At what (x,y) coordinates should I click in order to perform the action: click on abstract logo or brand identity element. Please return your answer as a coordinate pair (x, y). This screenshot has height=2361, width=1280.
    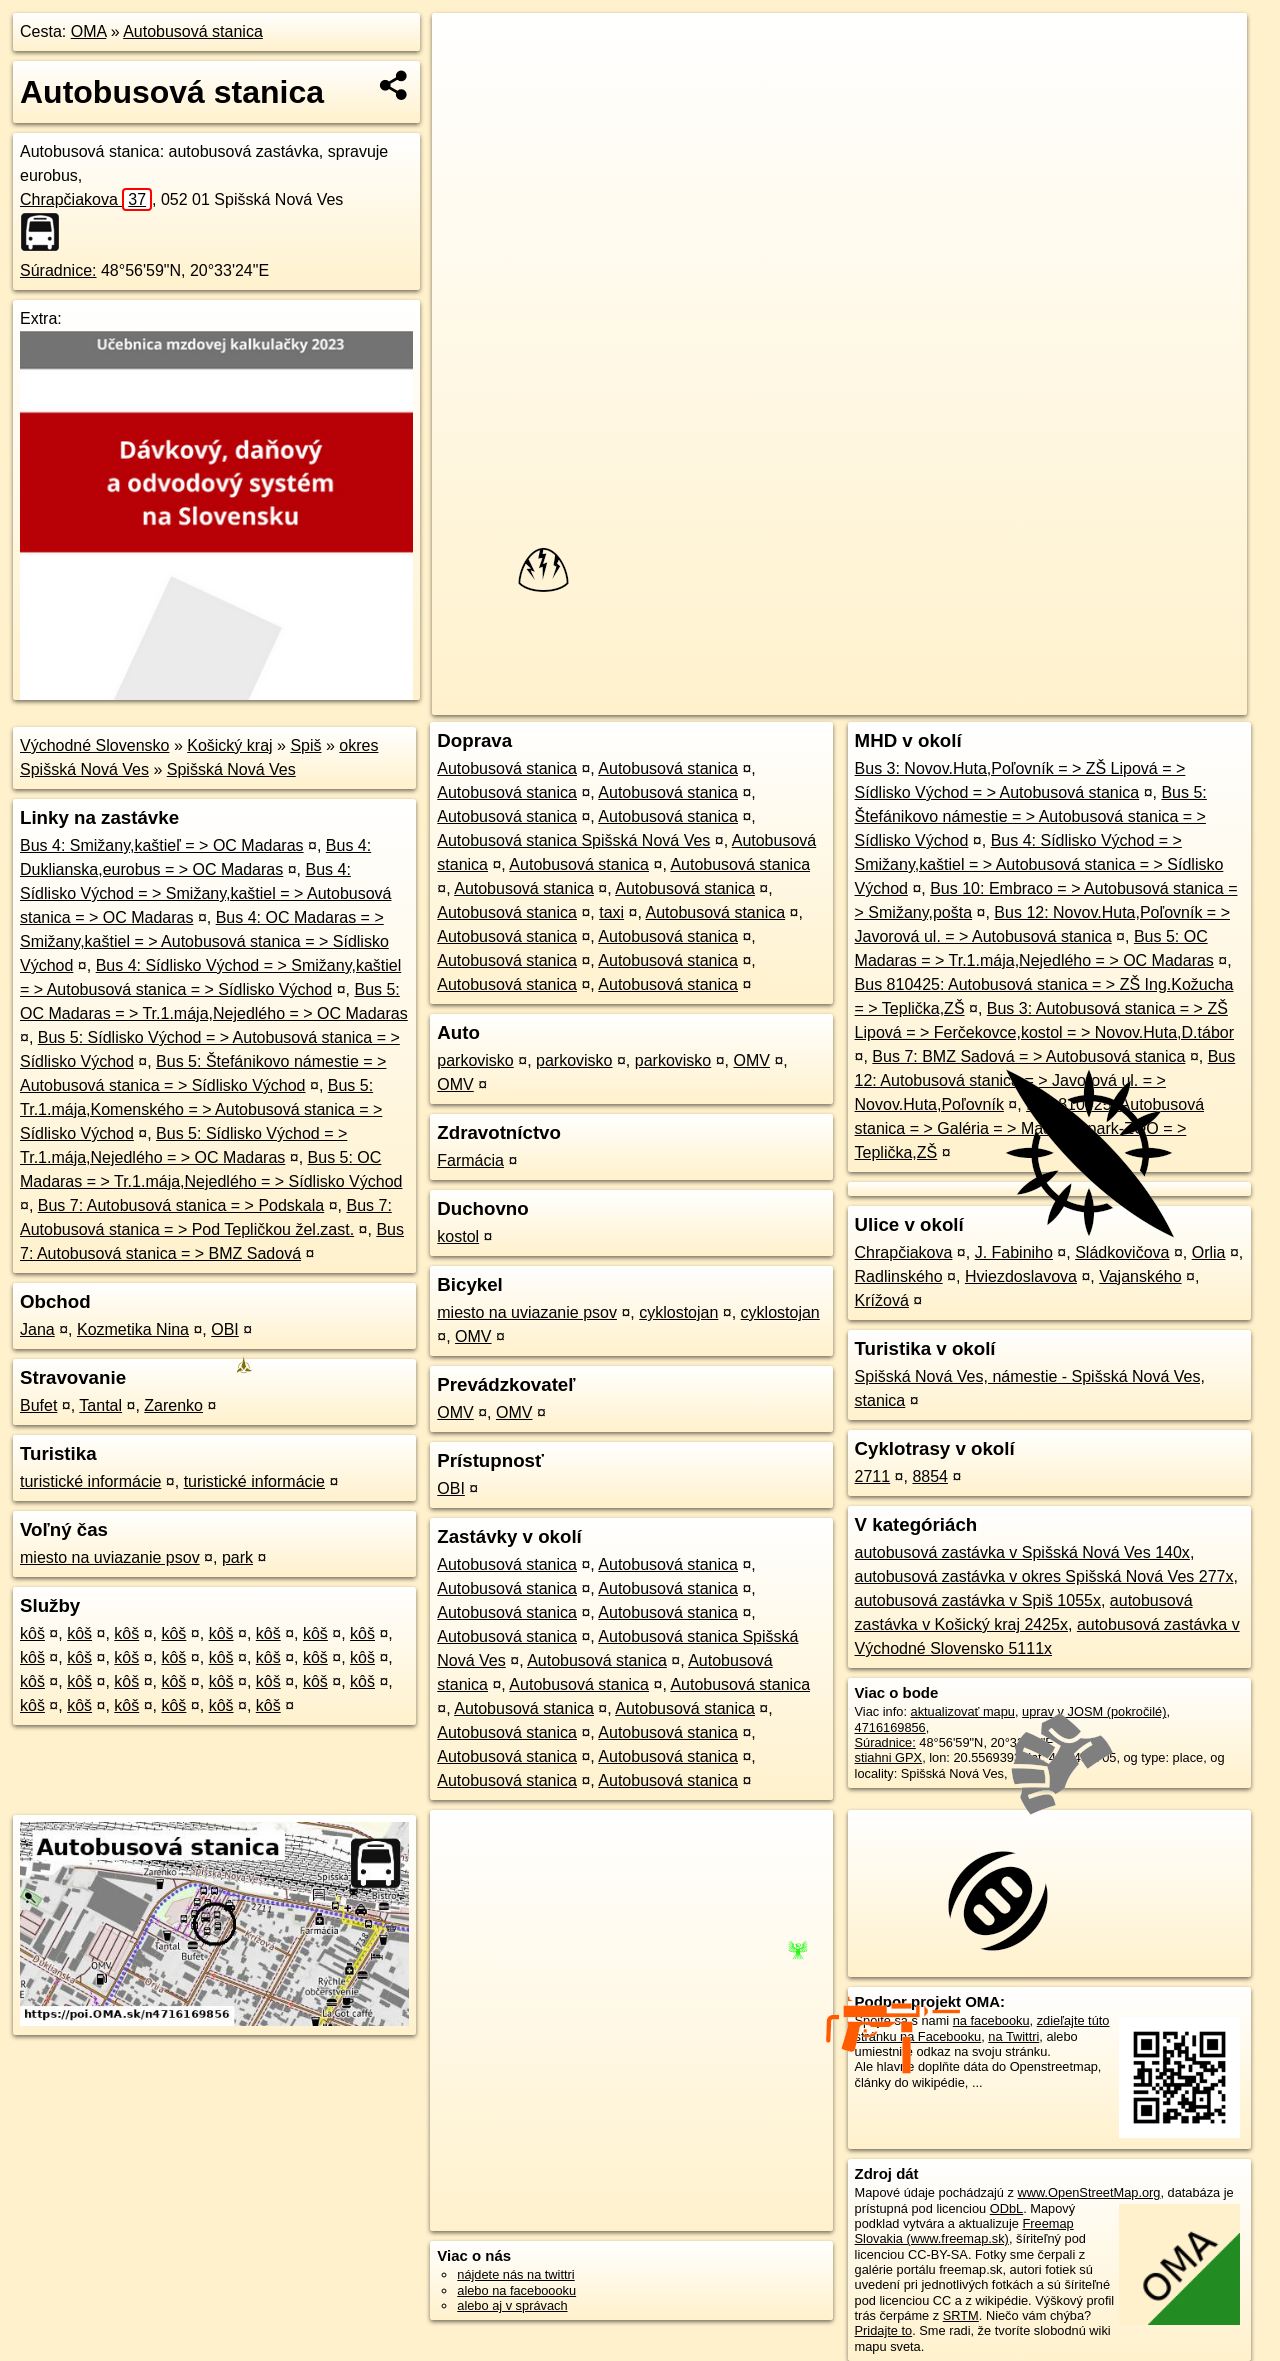
    Looking at the image, I should click on (998, 1901).